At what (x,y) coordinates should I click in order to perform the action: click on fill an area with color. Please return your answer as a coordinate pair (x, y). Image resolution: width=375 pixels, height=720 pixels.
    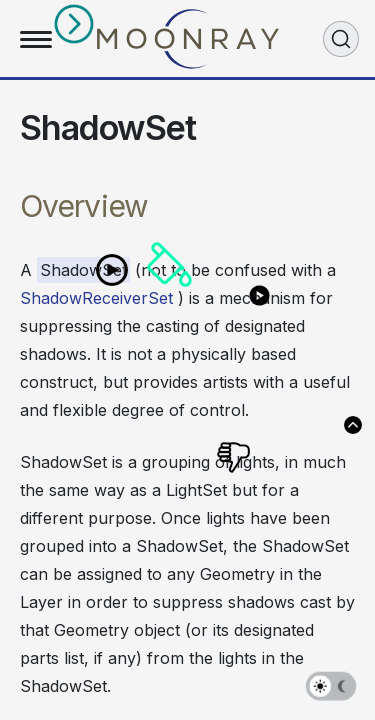
    Looking at the image, I should click on (169, 264).